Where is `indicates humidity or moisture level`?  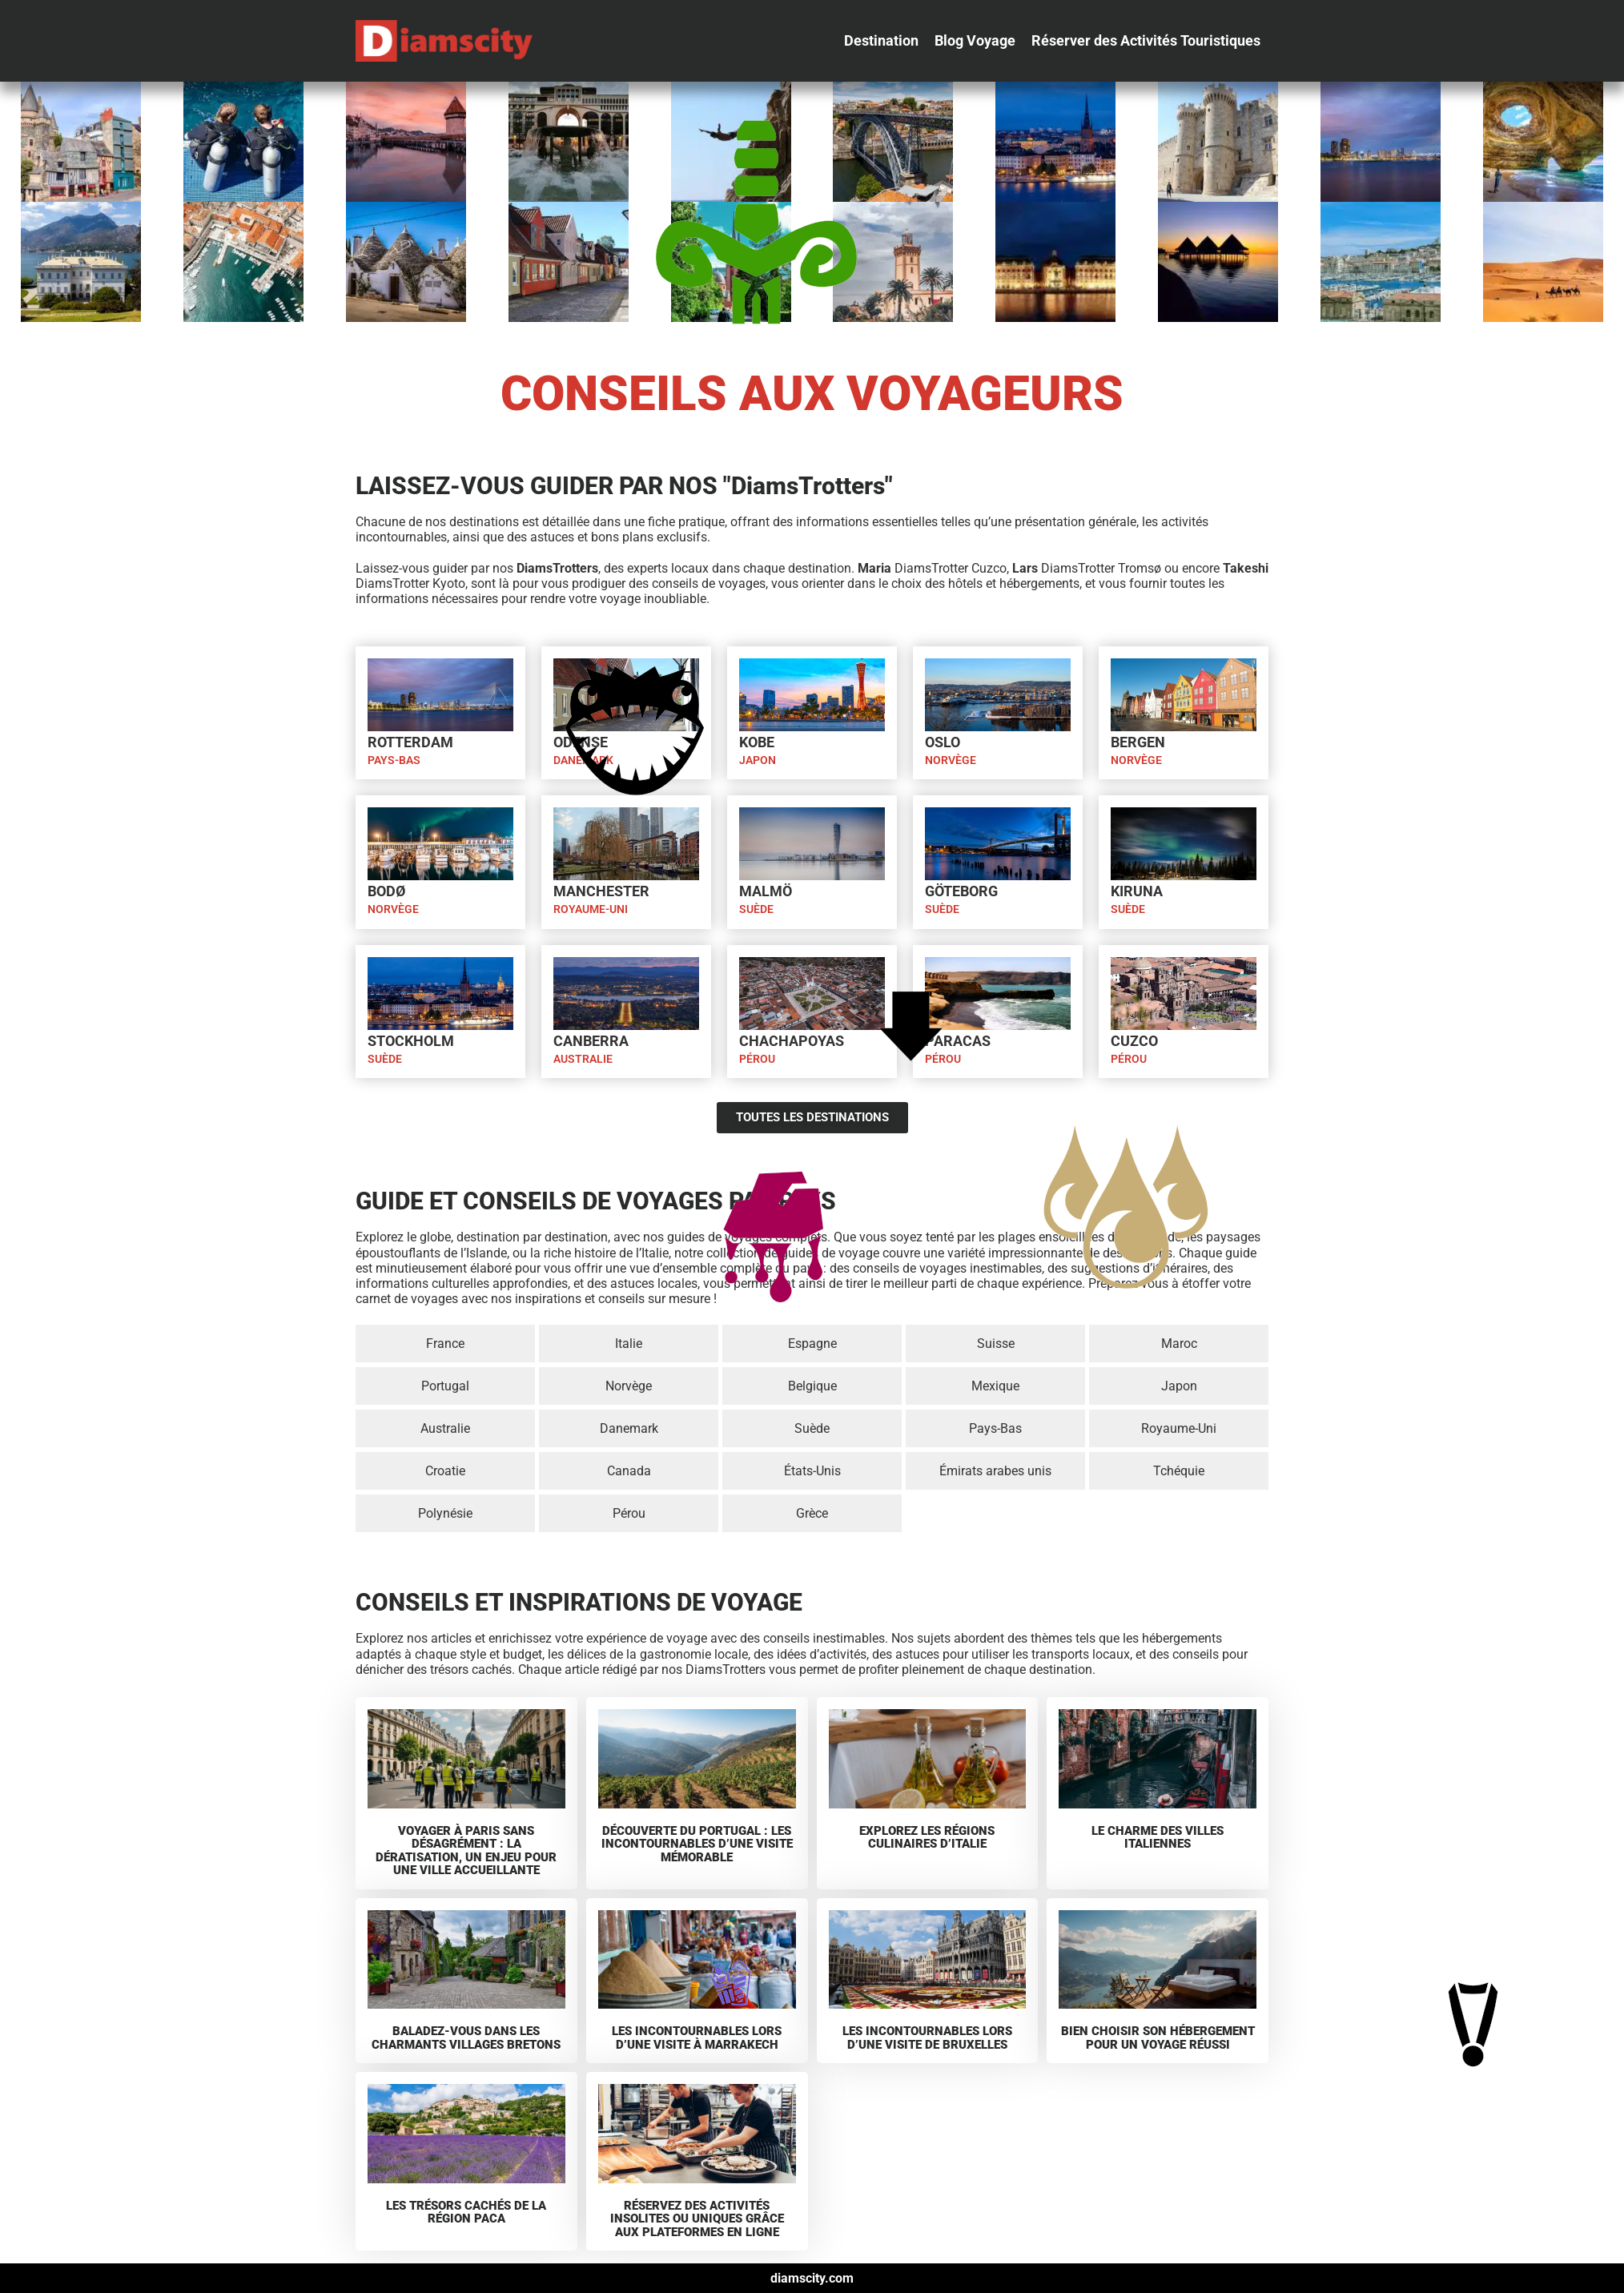
indicates humidity or moisture level is located at coordinates (1126, 1207).